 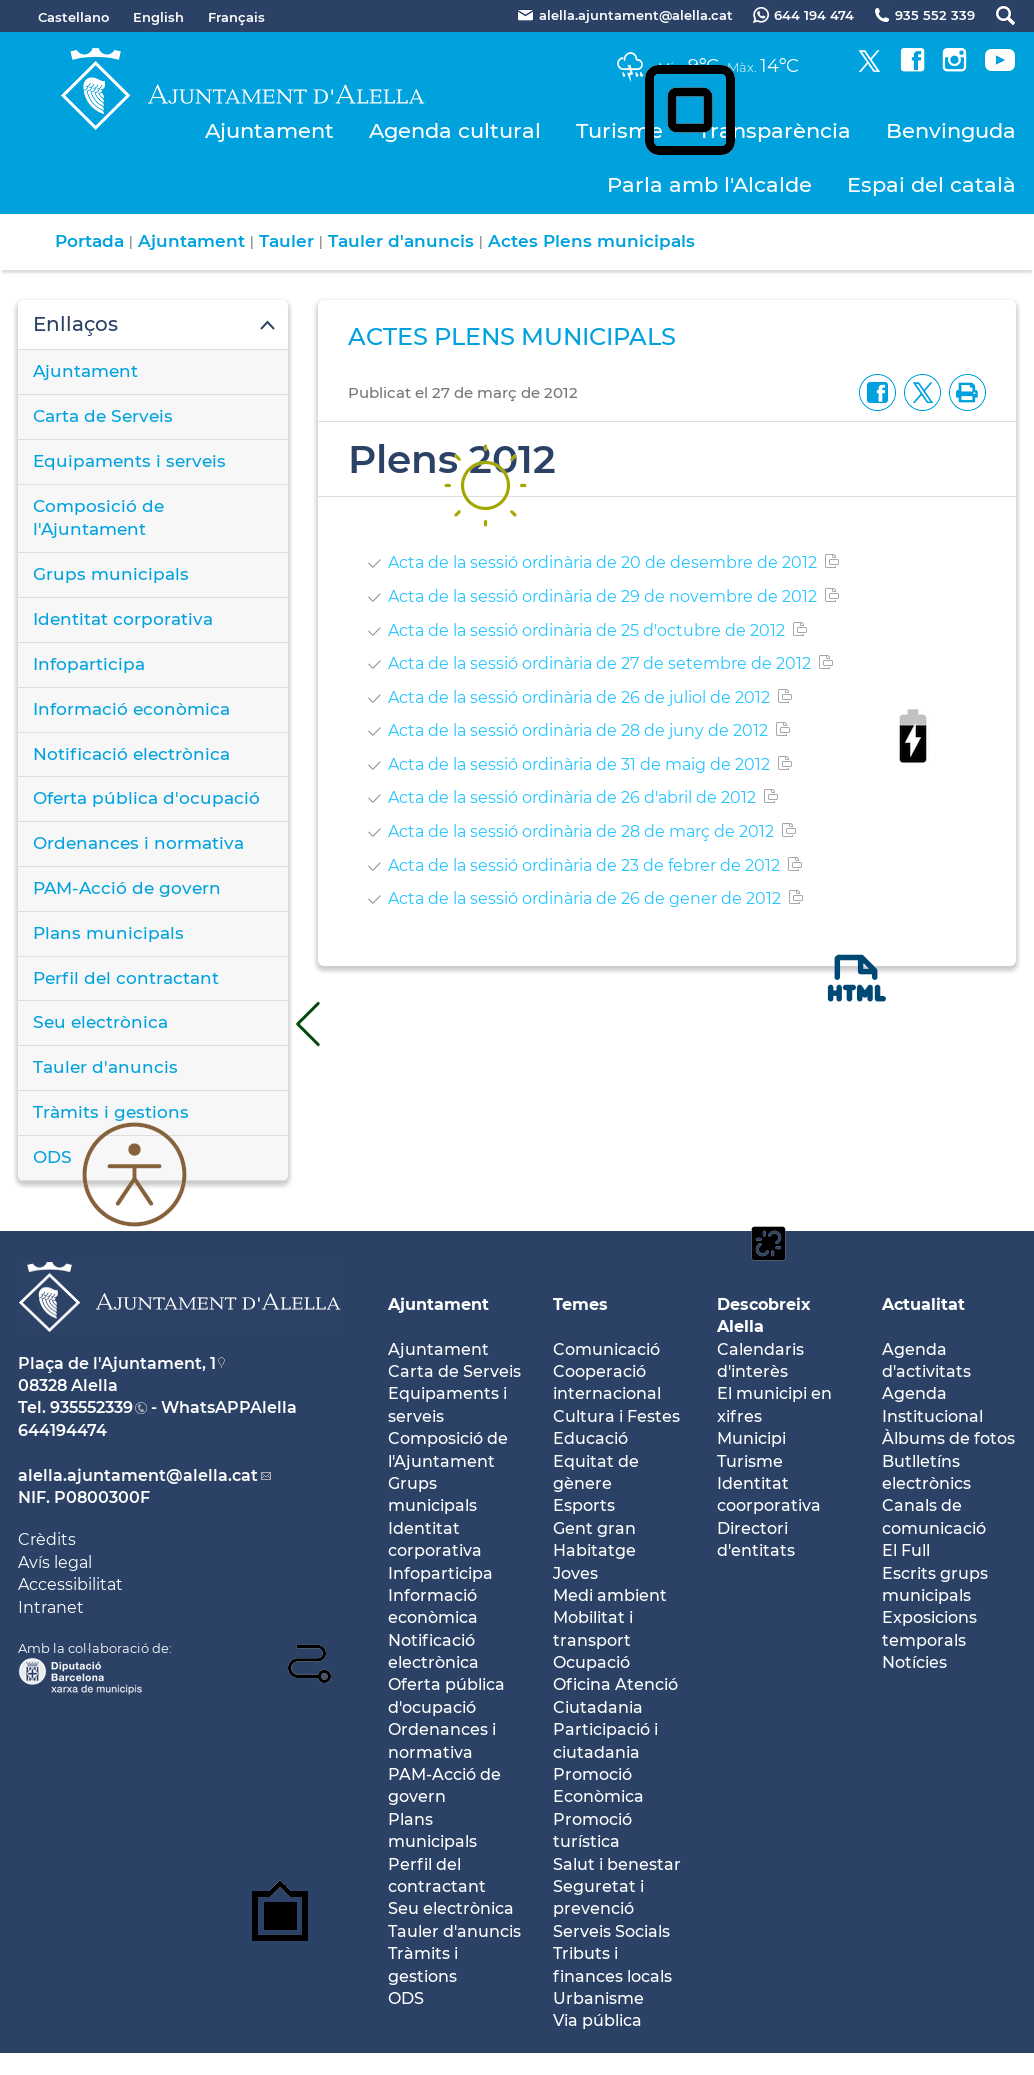 I want to click on view user profile, so click(x=134, y=1174).